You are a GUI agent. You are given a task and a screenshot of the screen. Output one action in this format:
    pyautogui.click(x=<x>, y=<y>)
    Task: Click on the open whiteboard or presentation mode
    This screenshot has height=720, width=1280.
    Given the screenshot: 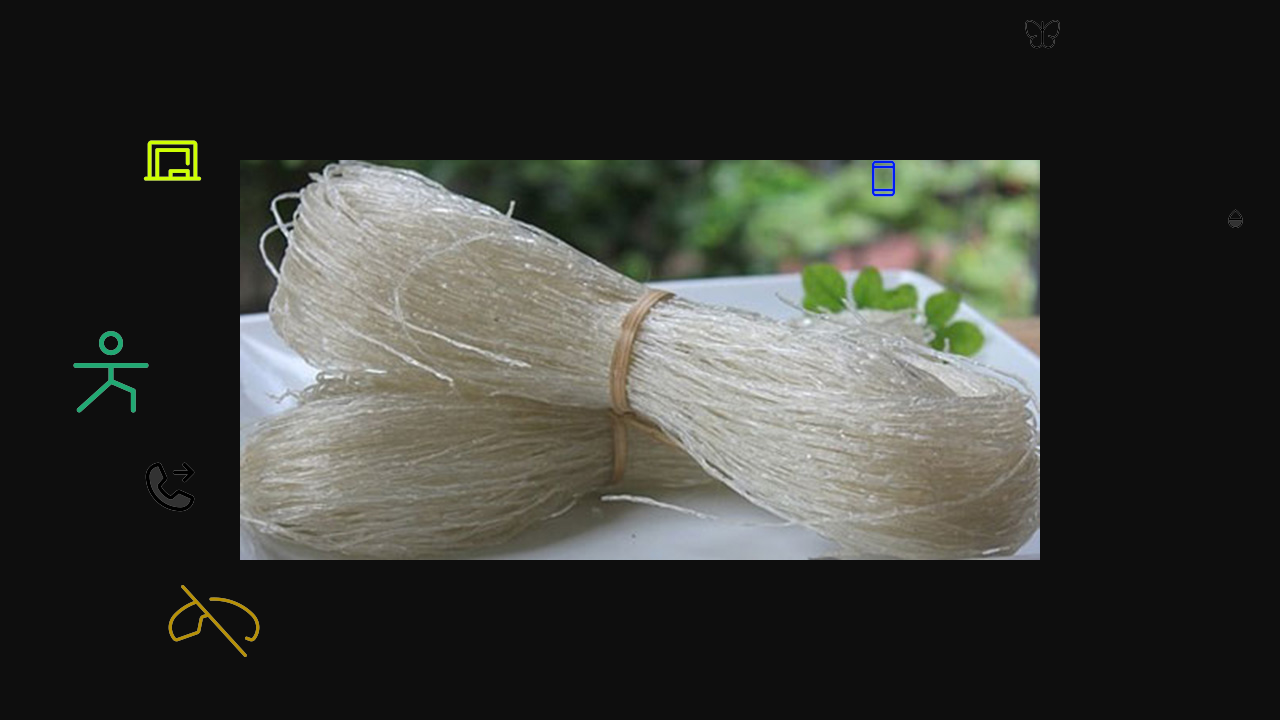 What is the action you would take?
    pyautogui.click(x=172, y=161)
    